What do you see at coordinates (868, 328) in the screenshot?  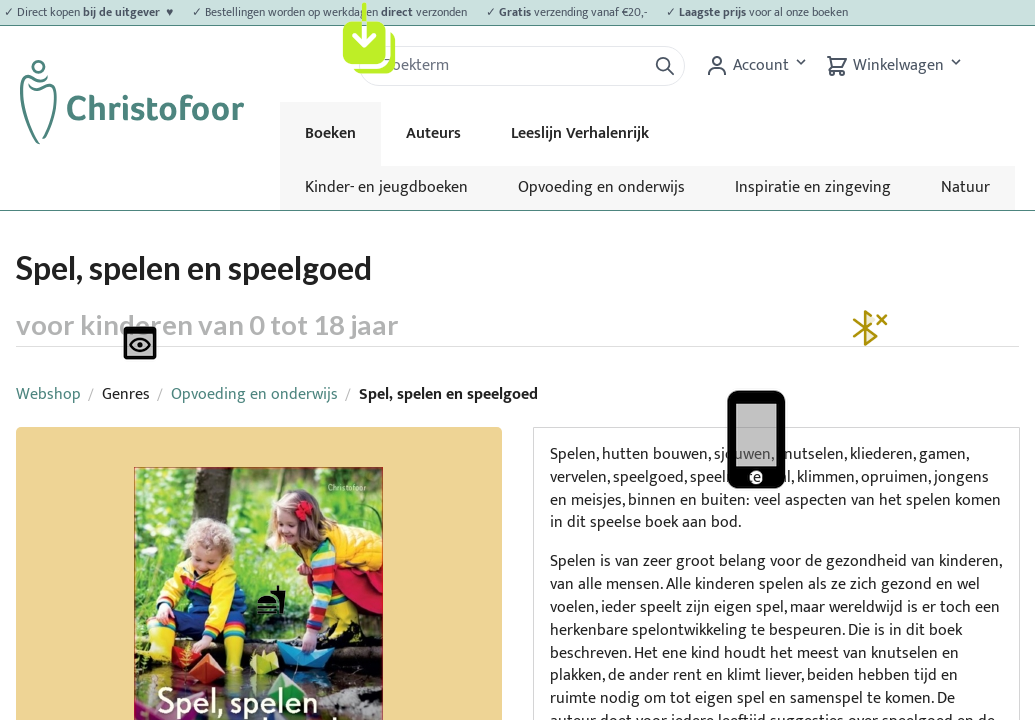 I see `bluetooth is disabled or turned off` at bounding box center [868, 328].